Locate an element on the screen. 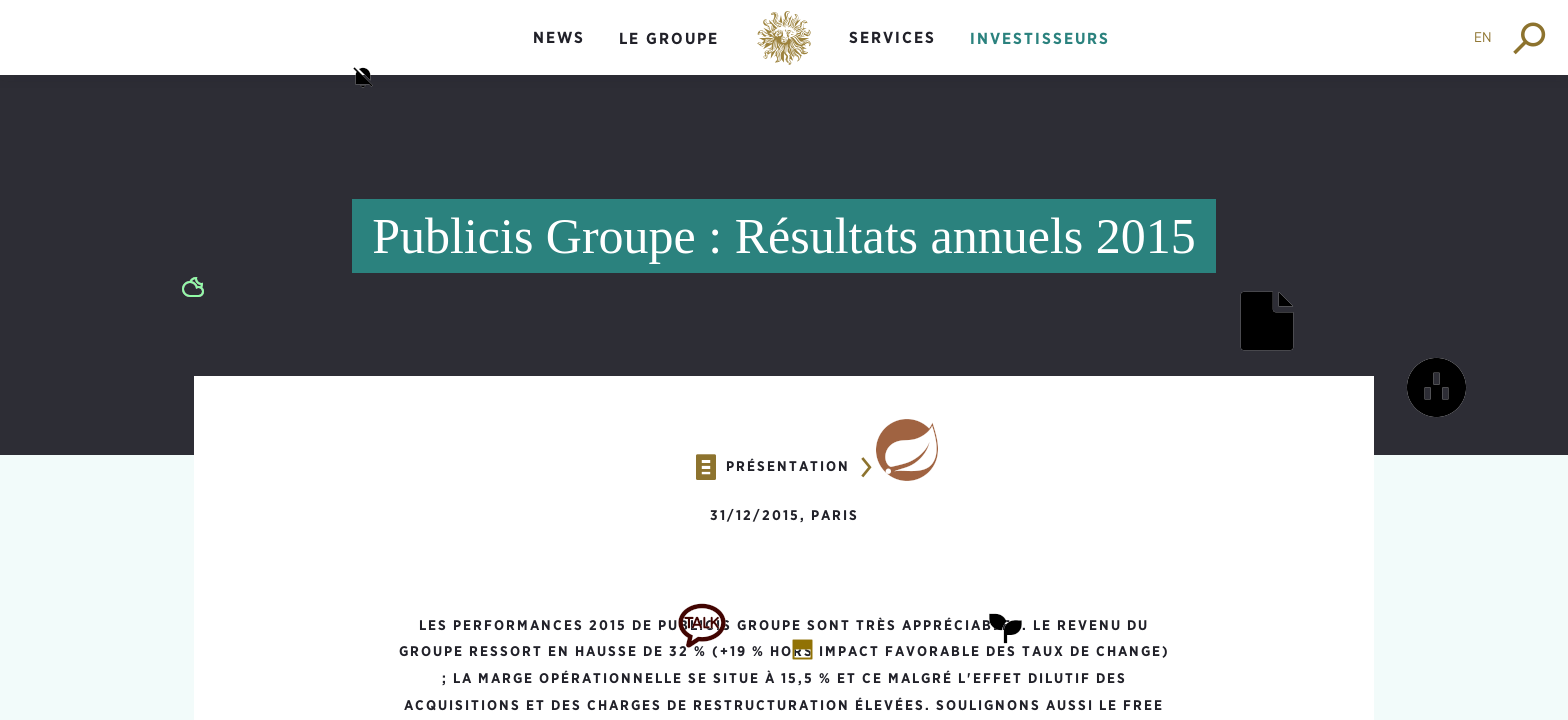  indicates partly cloudy night weather conditions is located at coordinates (193, 288).